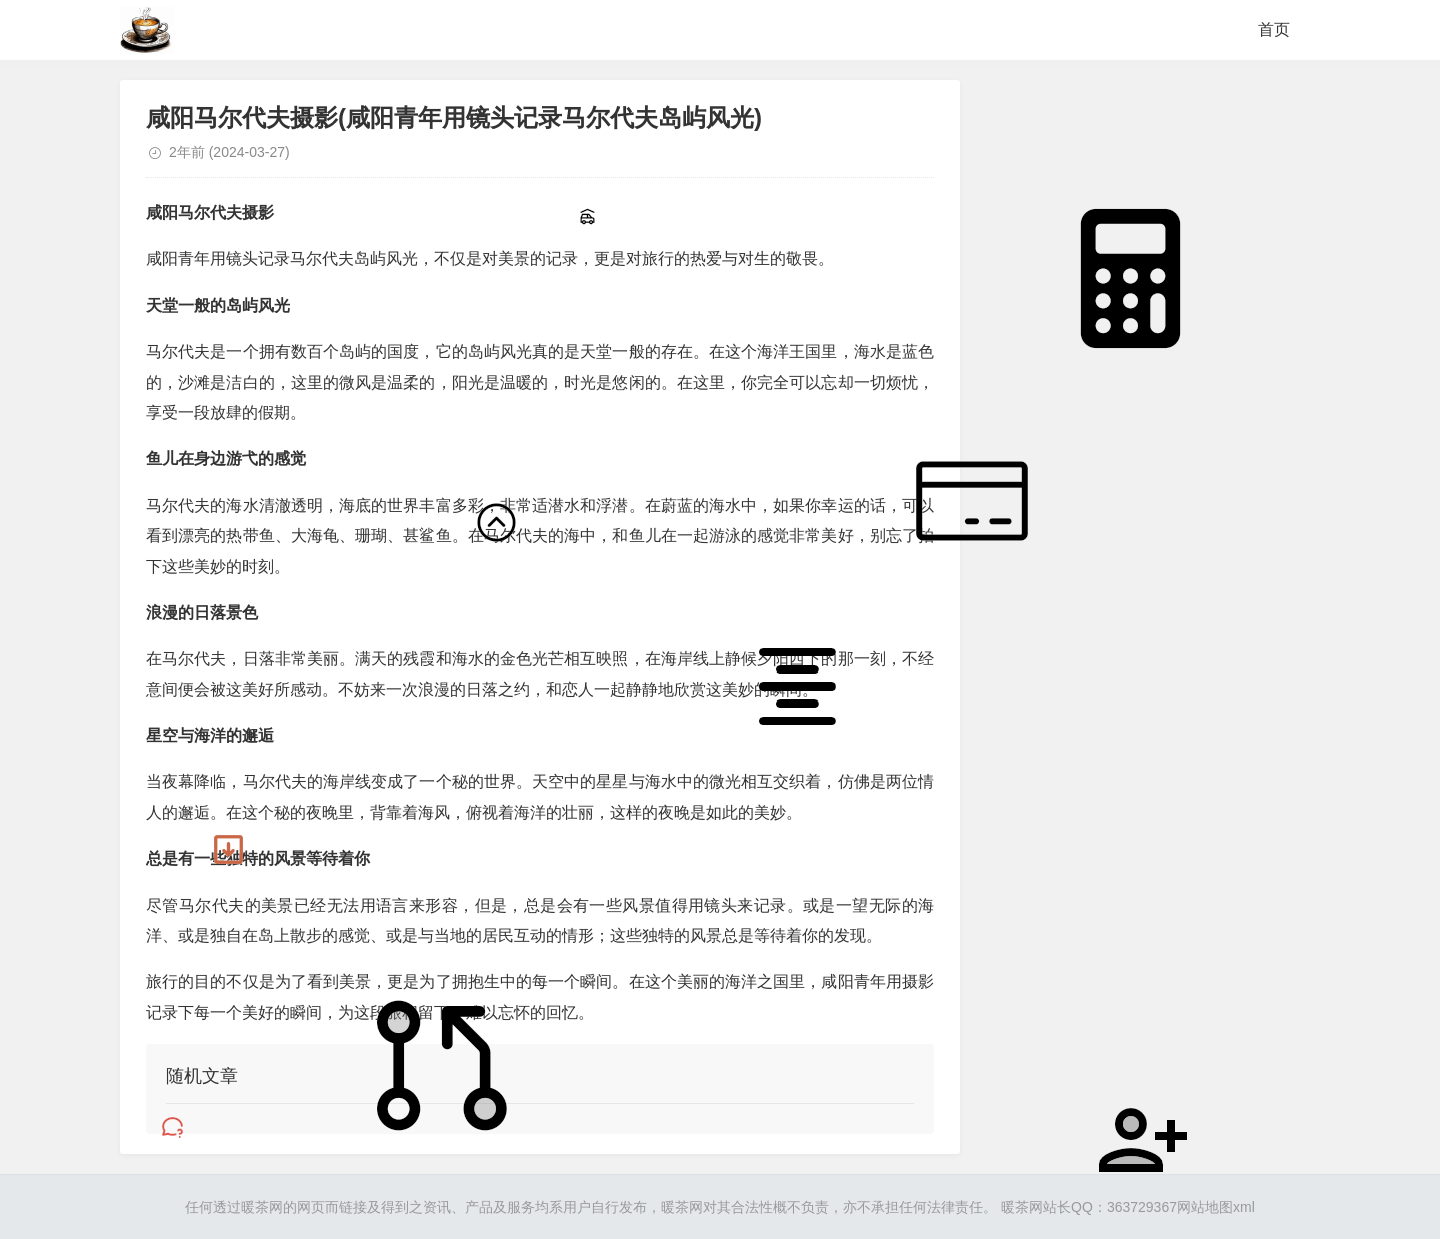 The width and height of the screenshot is (1440, 1239). I want to click on access help or FAQ chat, so click(172, 1126).